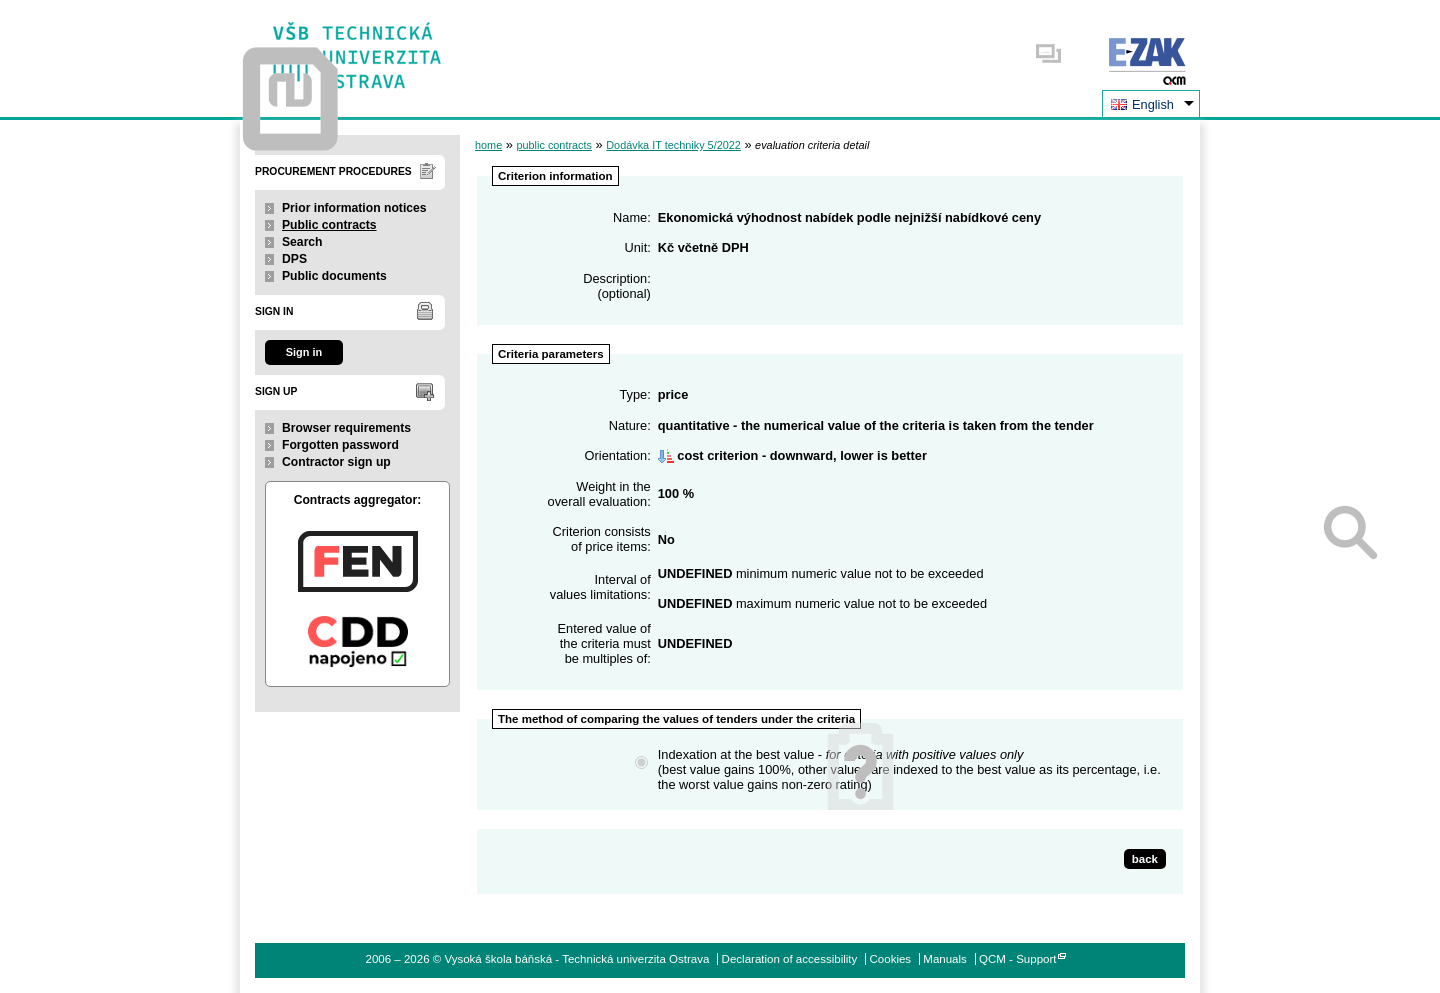 This screenshot has width=1440, height=993. What do you see at coordinates (1350, 532) in the screenshot?
I see `open saved searches folder` at bounding box center [1350, 532].